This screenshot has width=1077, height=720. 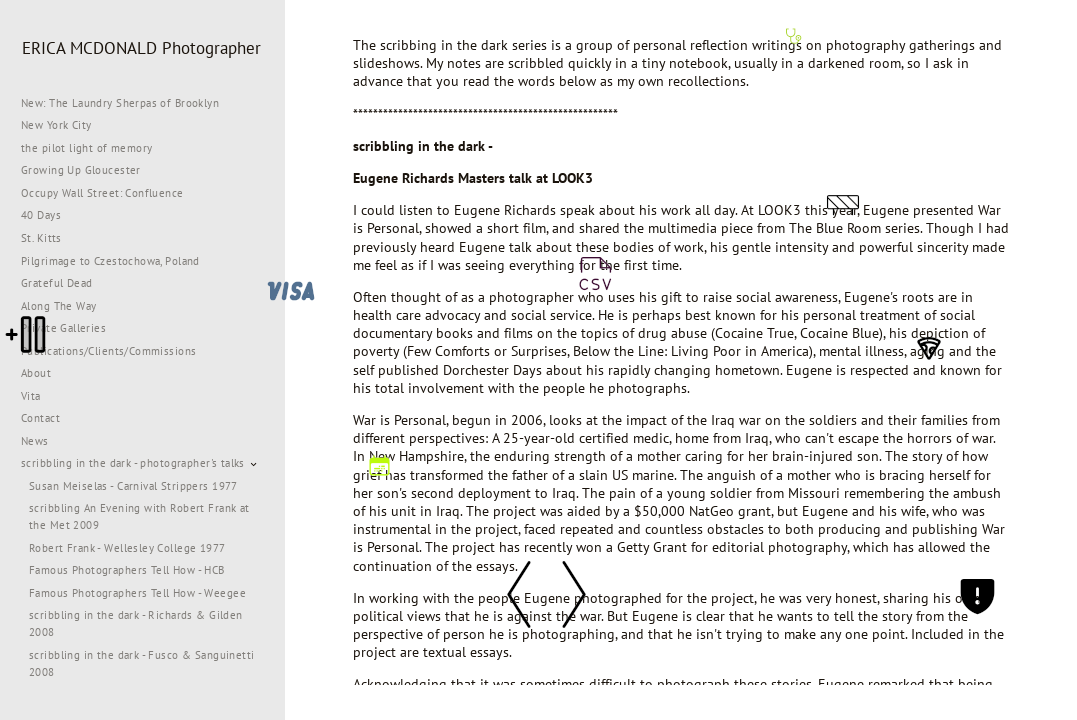 I want to click on indicates a security warning or potential threat, so click(x=977, y=594).